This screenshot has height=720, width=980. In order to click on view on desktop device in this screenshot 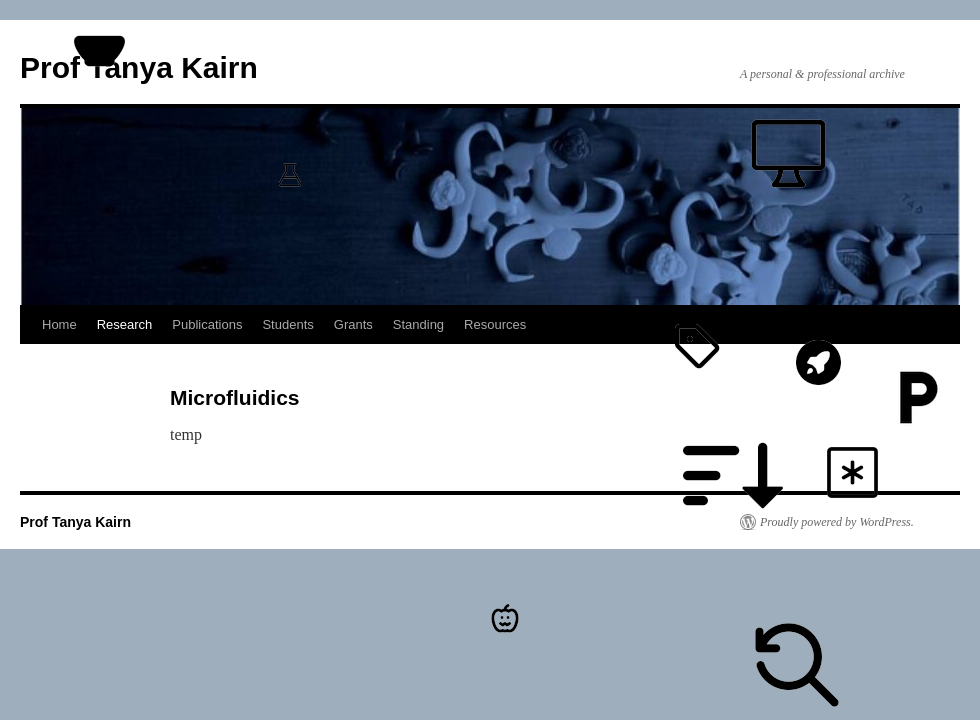, I will do `click(788, 153)`.